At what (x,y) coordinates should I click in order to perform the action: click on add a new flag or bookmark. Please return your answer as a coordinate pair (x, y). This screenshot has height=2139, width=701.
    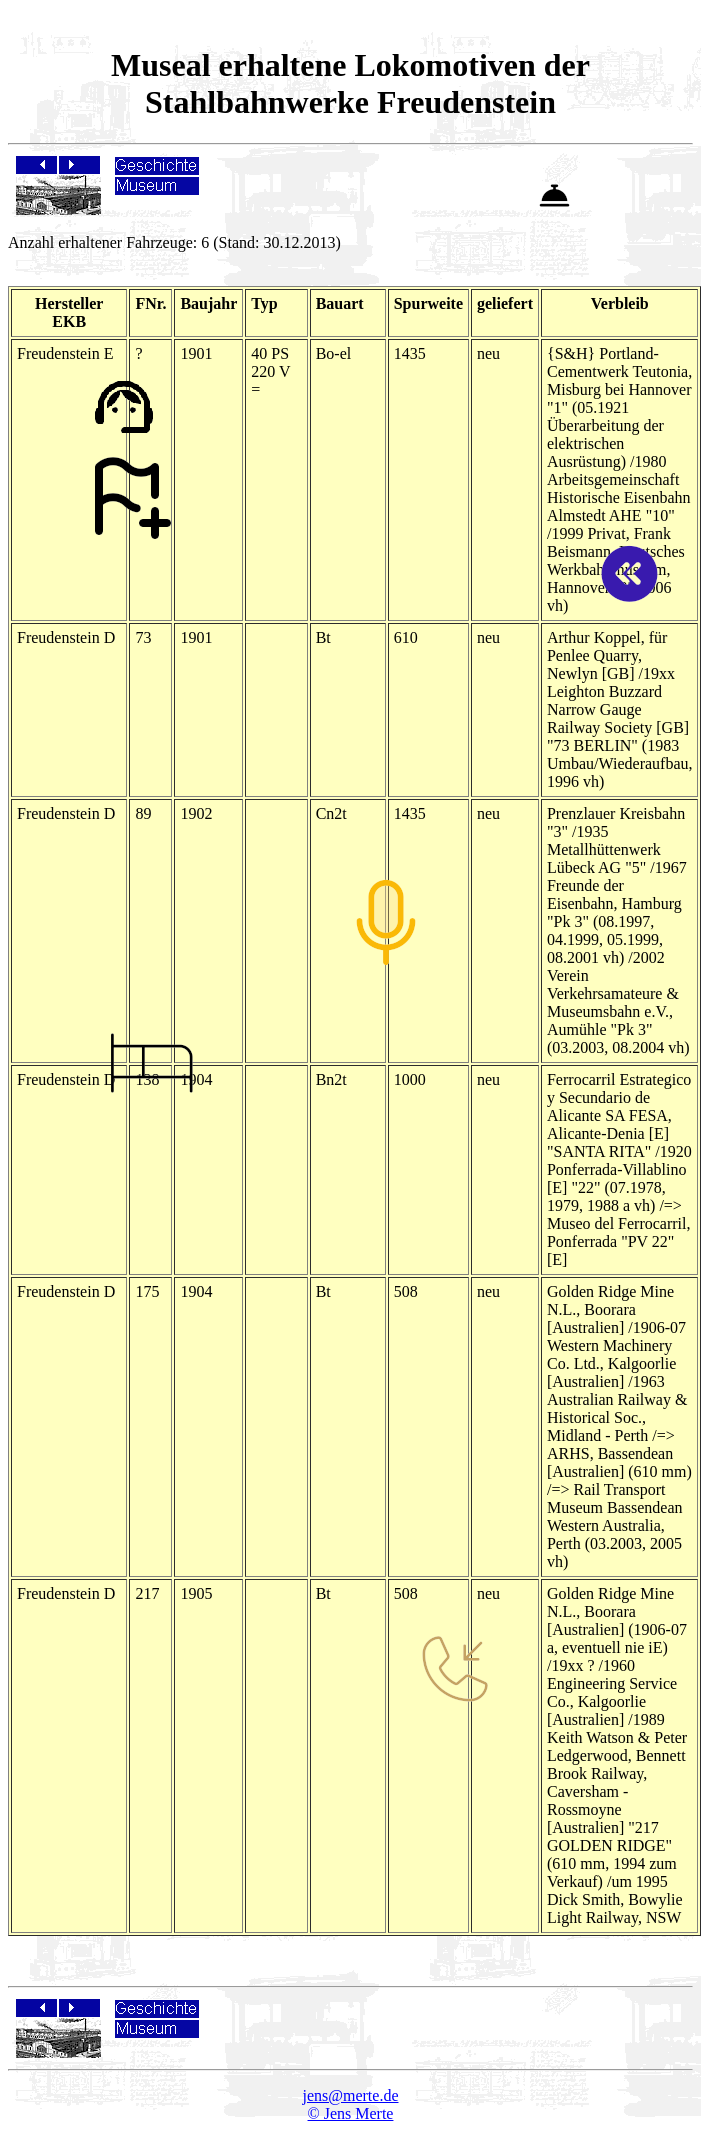
    Looking at the image, I should click on (127, 495).